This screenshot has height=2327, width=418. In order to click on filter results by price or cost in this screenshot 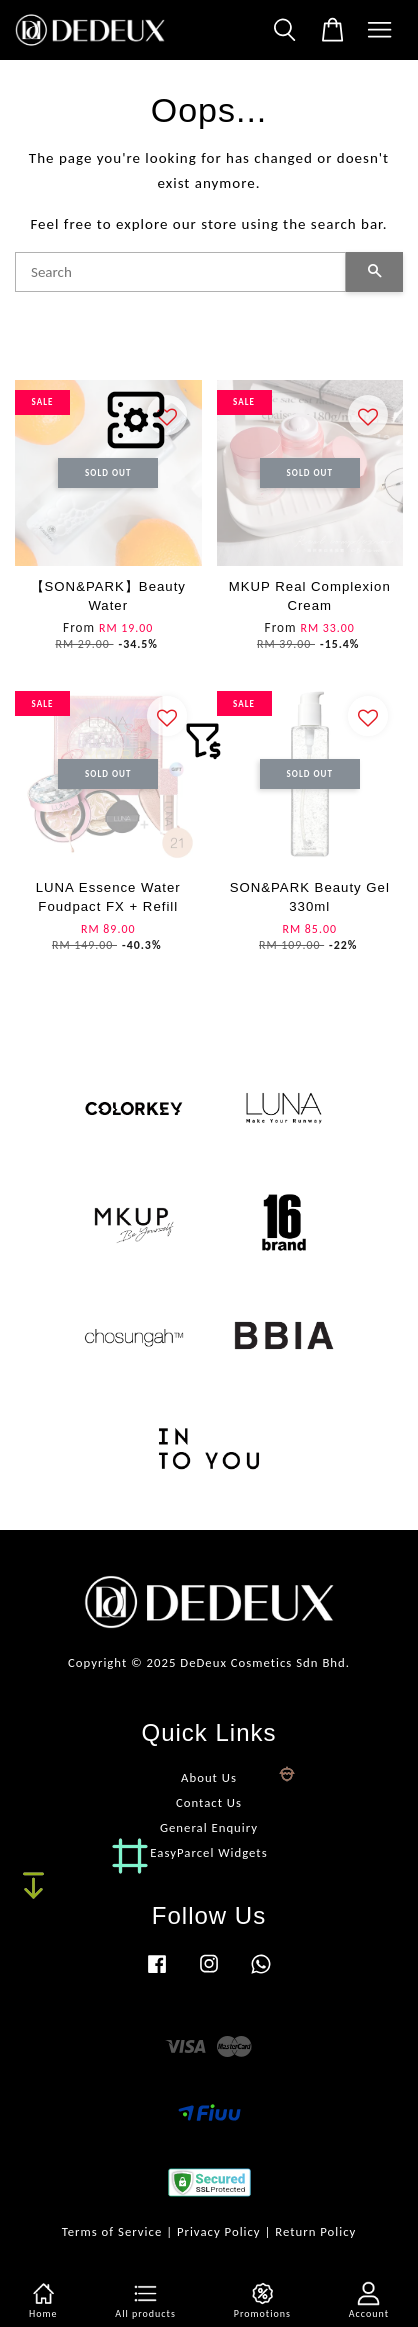, I will do `click(202, 739)`.